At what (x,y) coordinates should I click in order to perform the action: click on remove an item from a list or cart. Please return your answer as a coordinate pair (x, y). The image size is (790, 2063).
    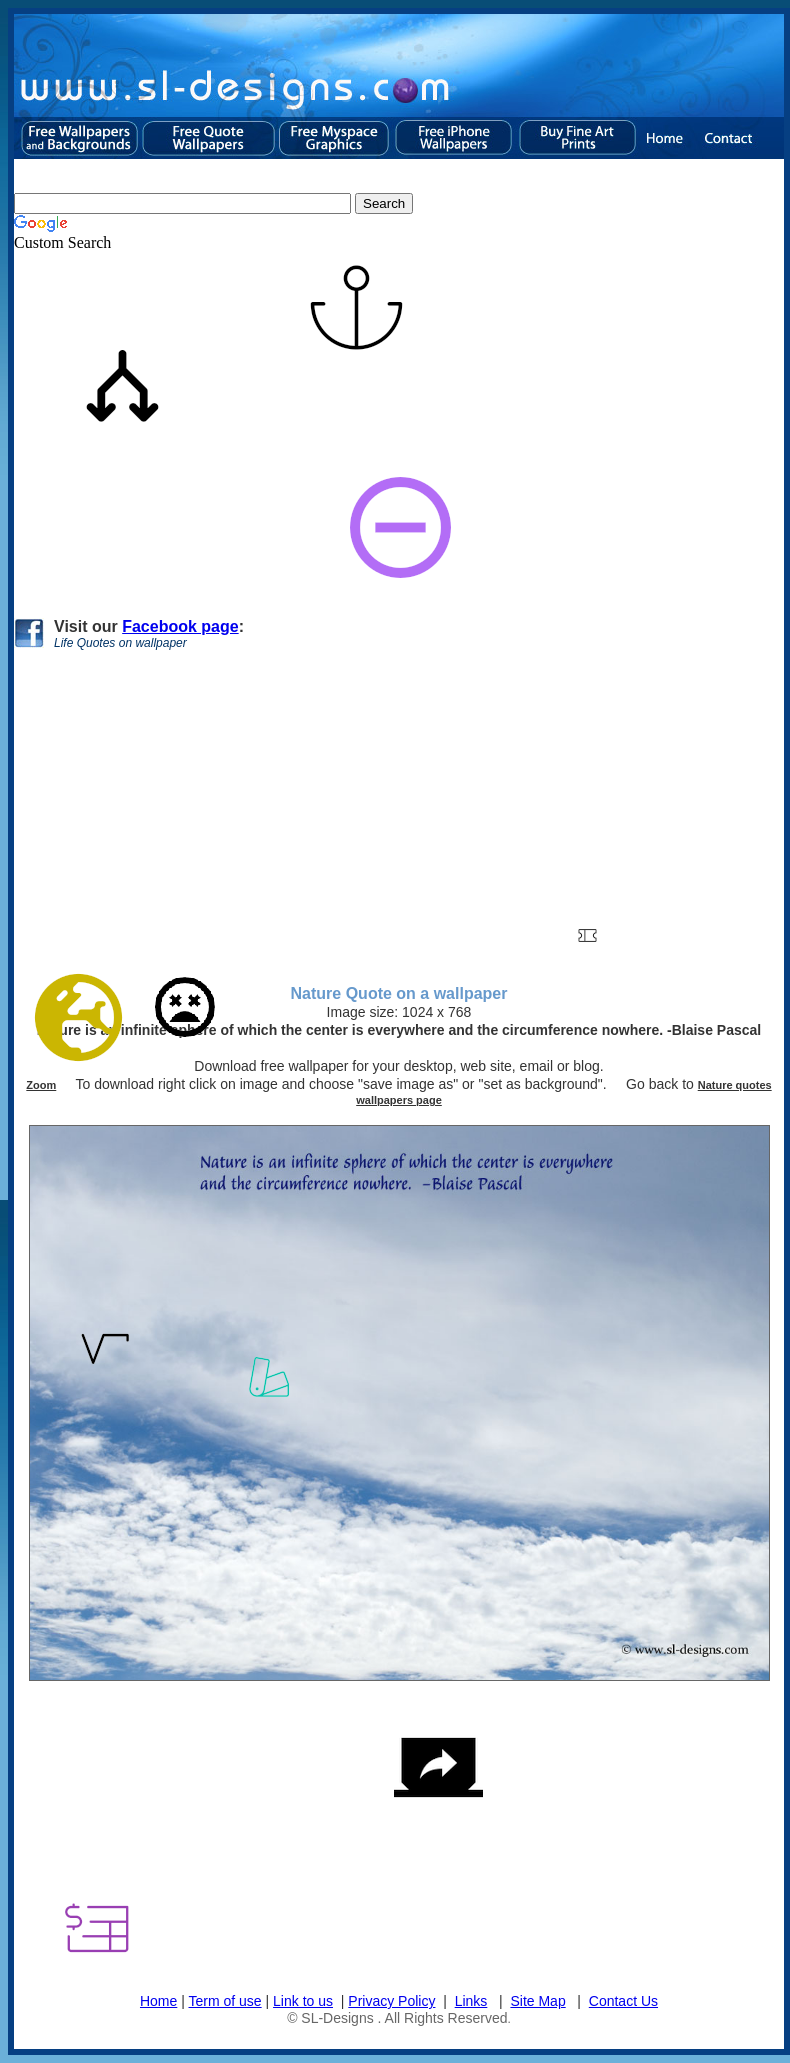
    Looking at the image, I should click on (400, 527).